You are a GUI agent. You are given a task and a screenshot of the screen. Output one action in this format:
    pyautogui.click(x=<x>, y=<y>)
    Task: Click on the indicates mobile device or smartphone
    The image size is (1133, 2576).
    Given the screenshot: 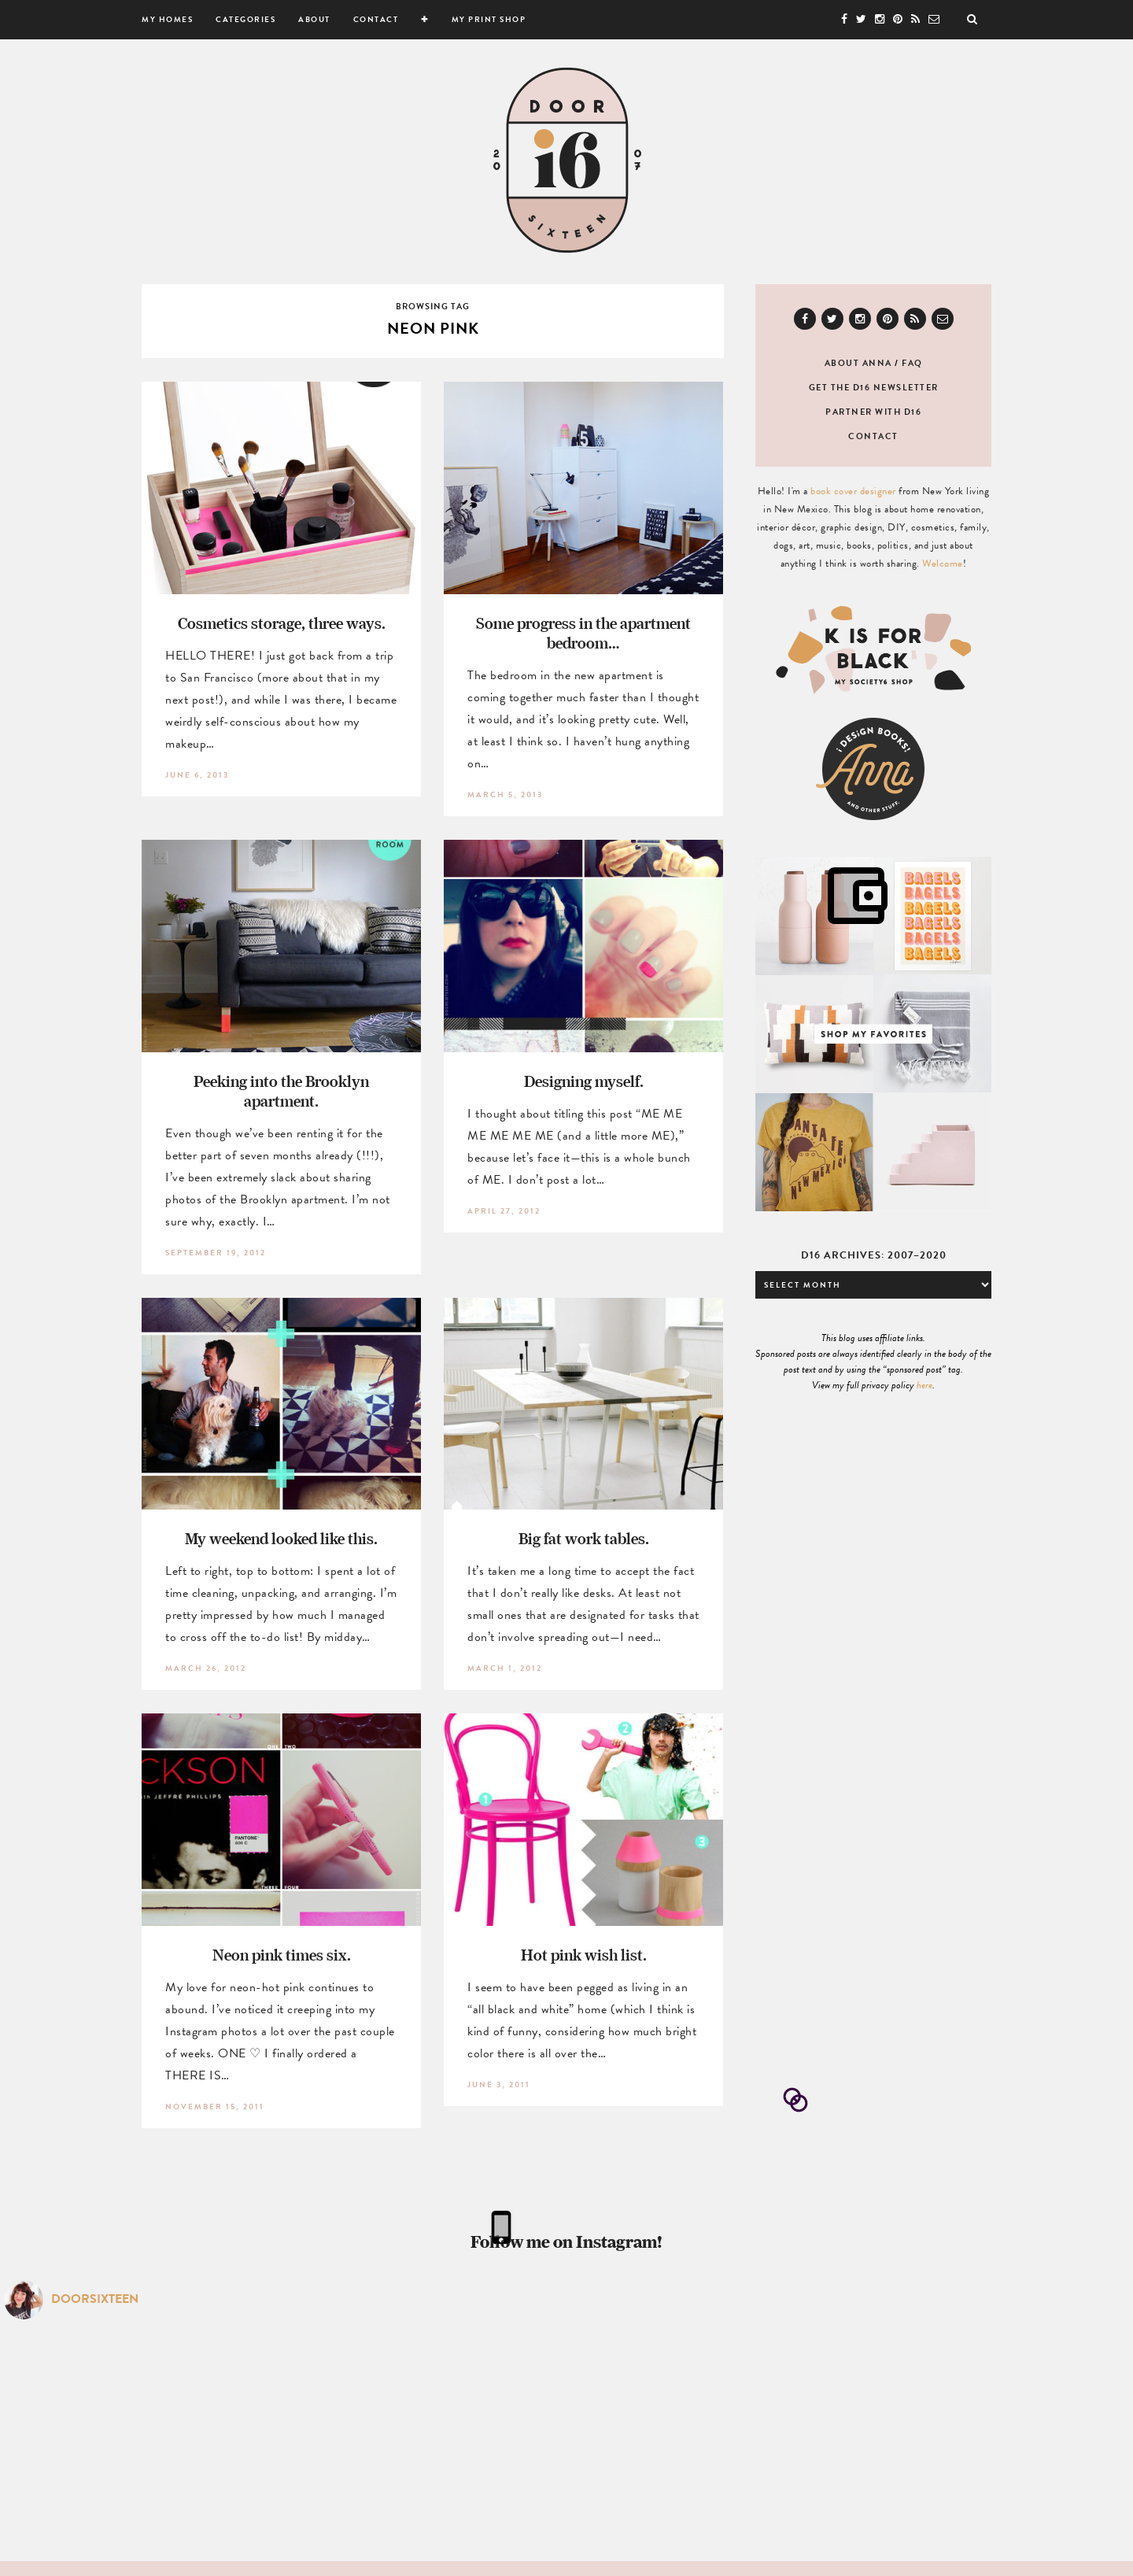 What is the action you would take?
    pyautogui.click(x=502, y=2227)
    